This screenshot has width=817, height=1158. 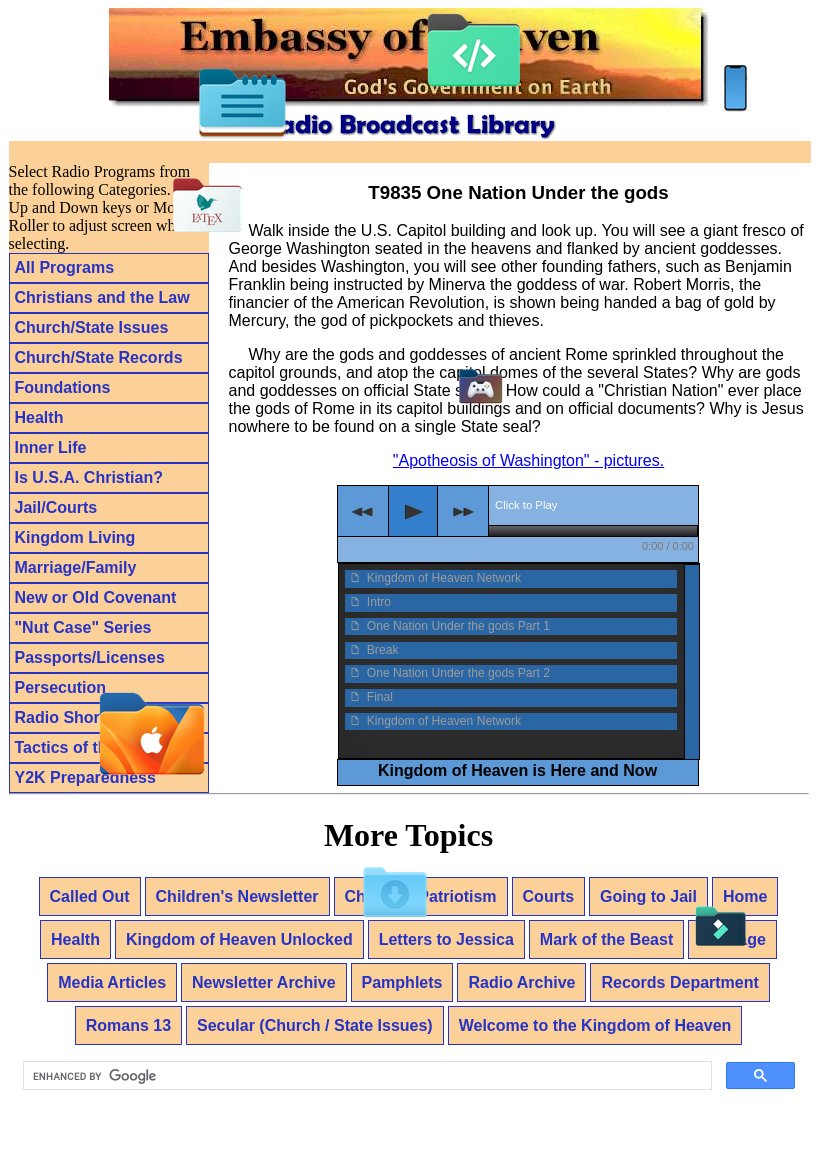 What do you see at coordinates (151, 736) in the screenshot?
I see `open mac os ventura system folder` at bounding box center [151, 736].